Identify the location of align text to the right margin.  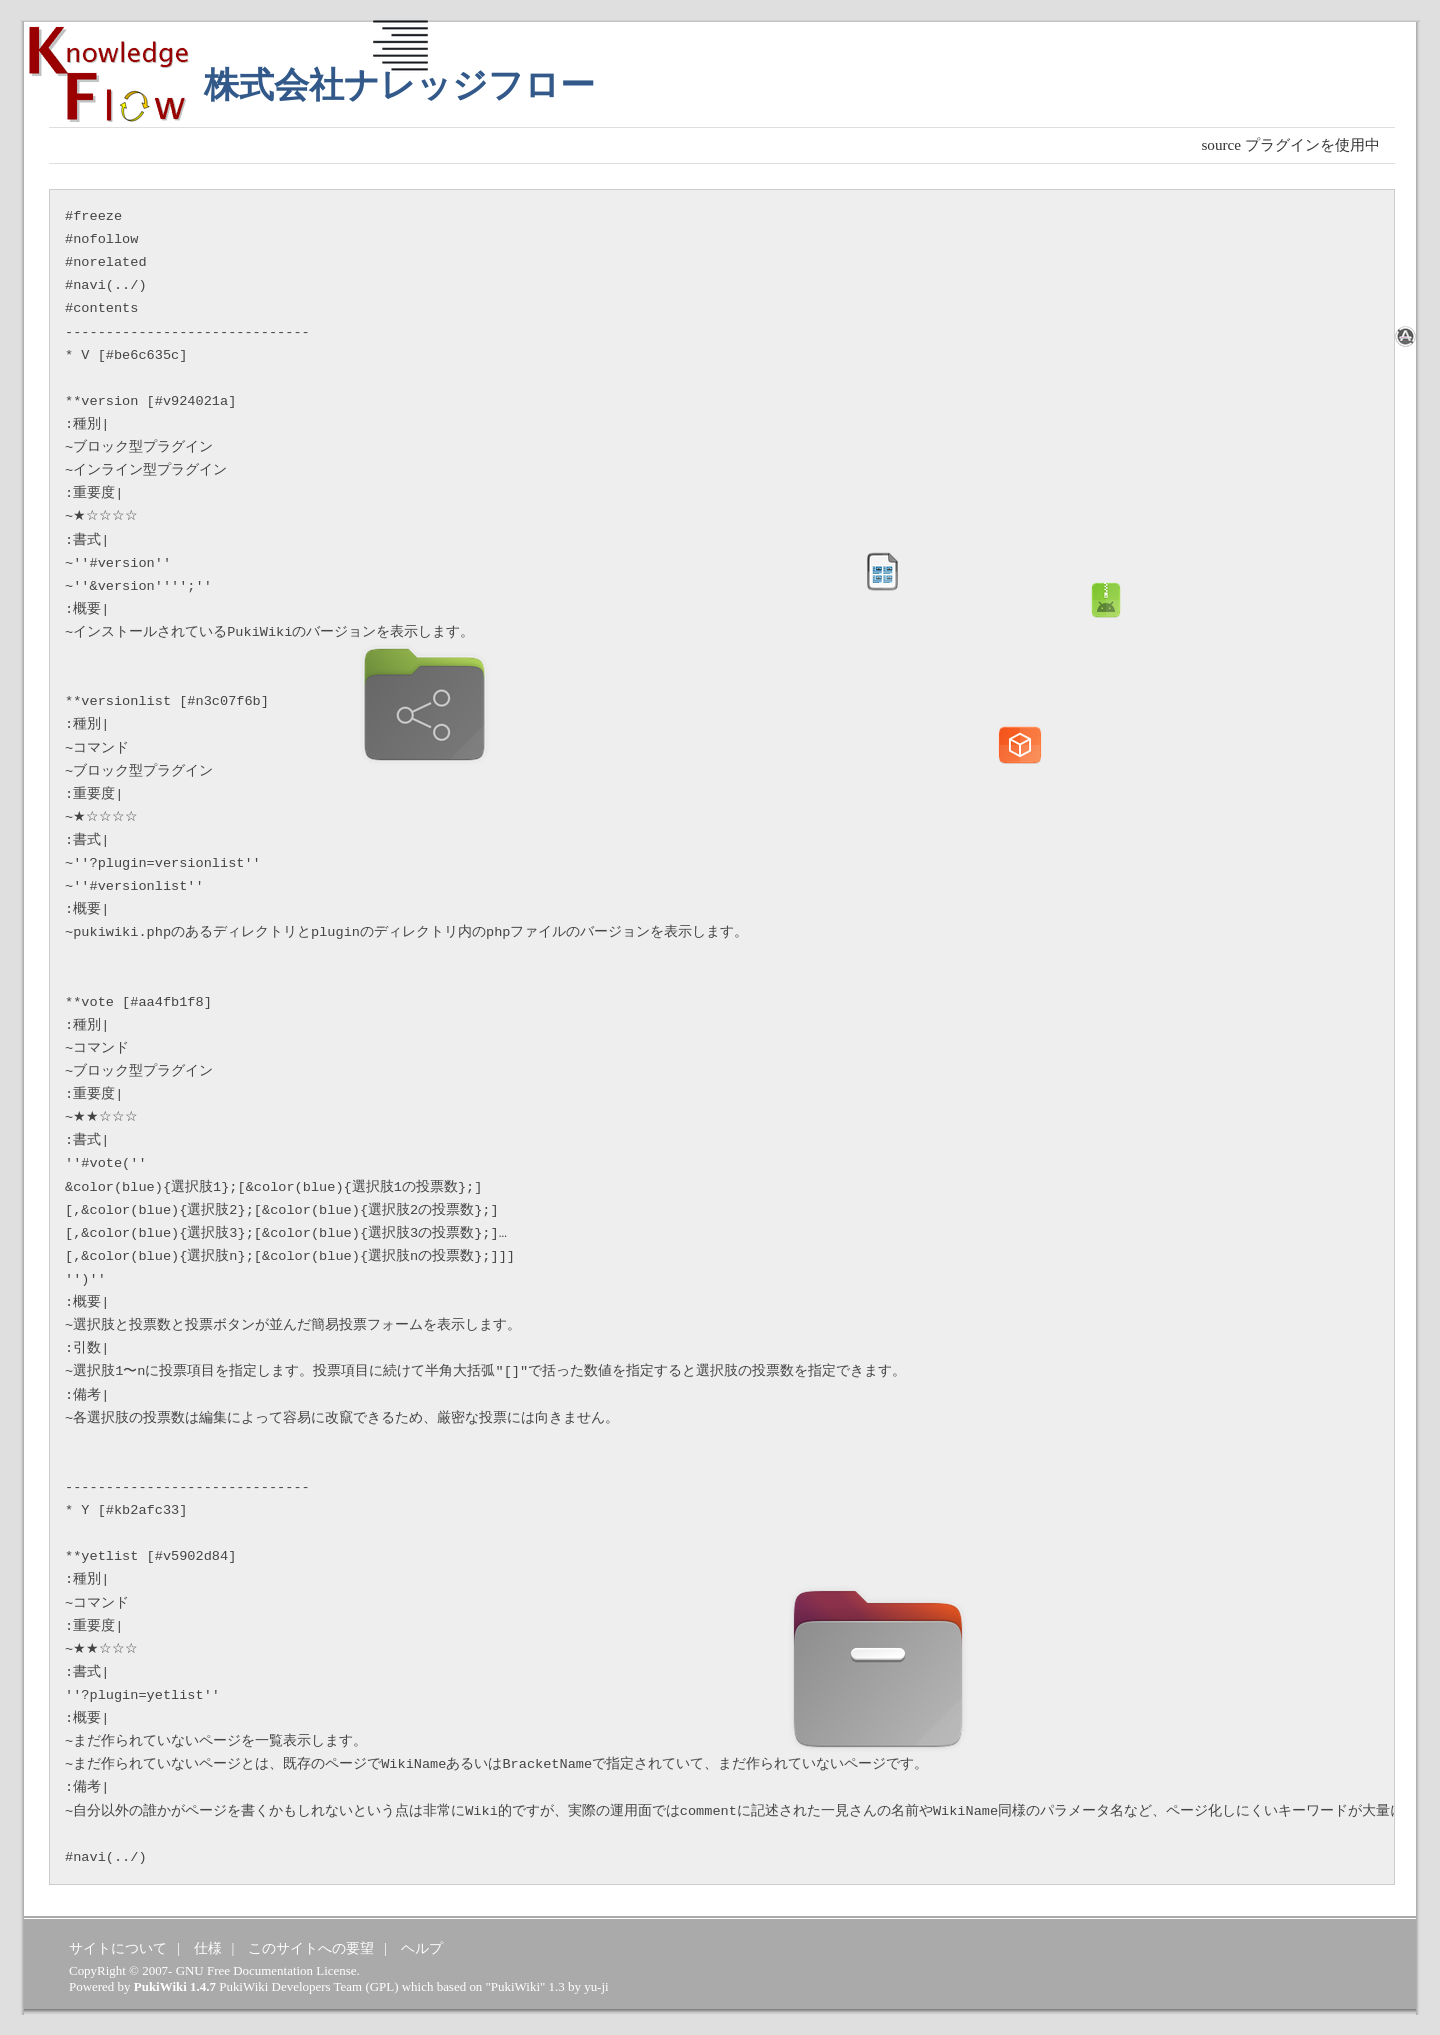
(400, 46).